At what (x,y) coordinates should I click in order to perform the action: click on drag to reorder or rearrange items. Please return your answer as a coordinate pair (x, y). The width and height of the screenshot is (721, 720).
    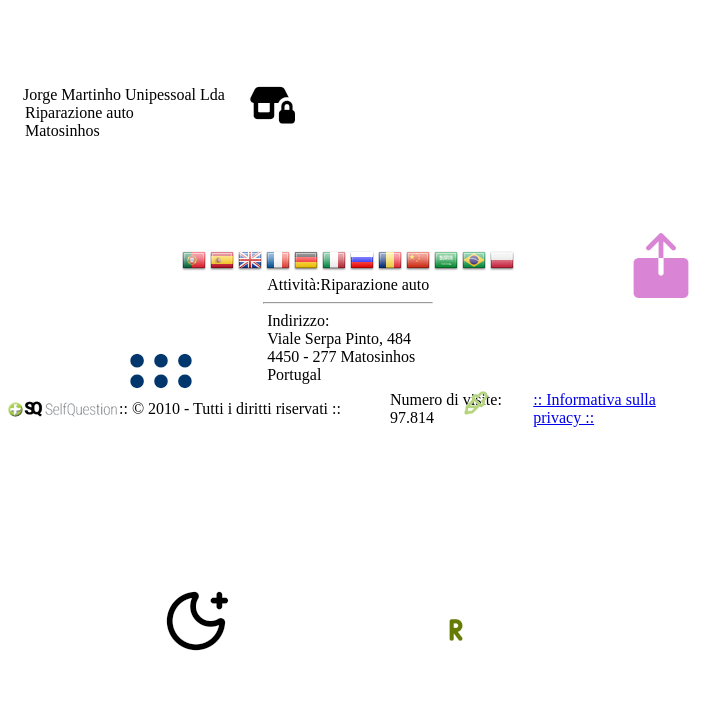
    Looking at the image, I should click on (161, 371).